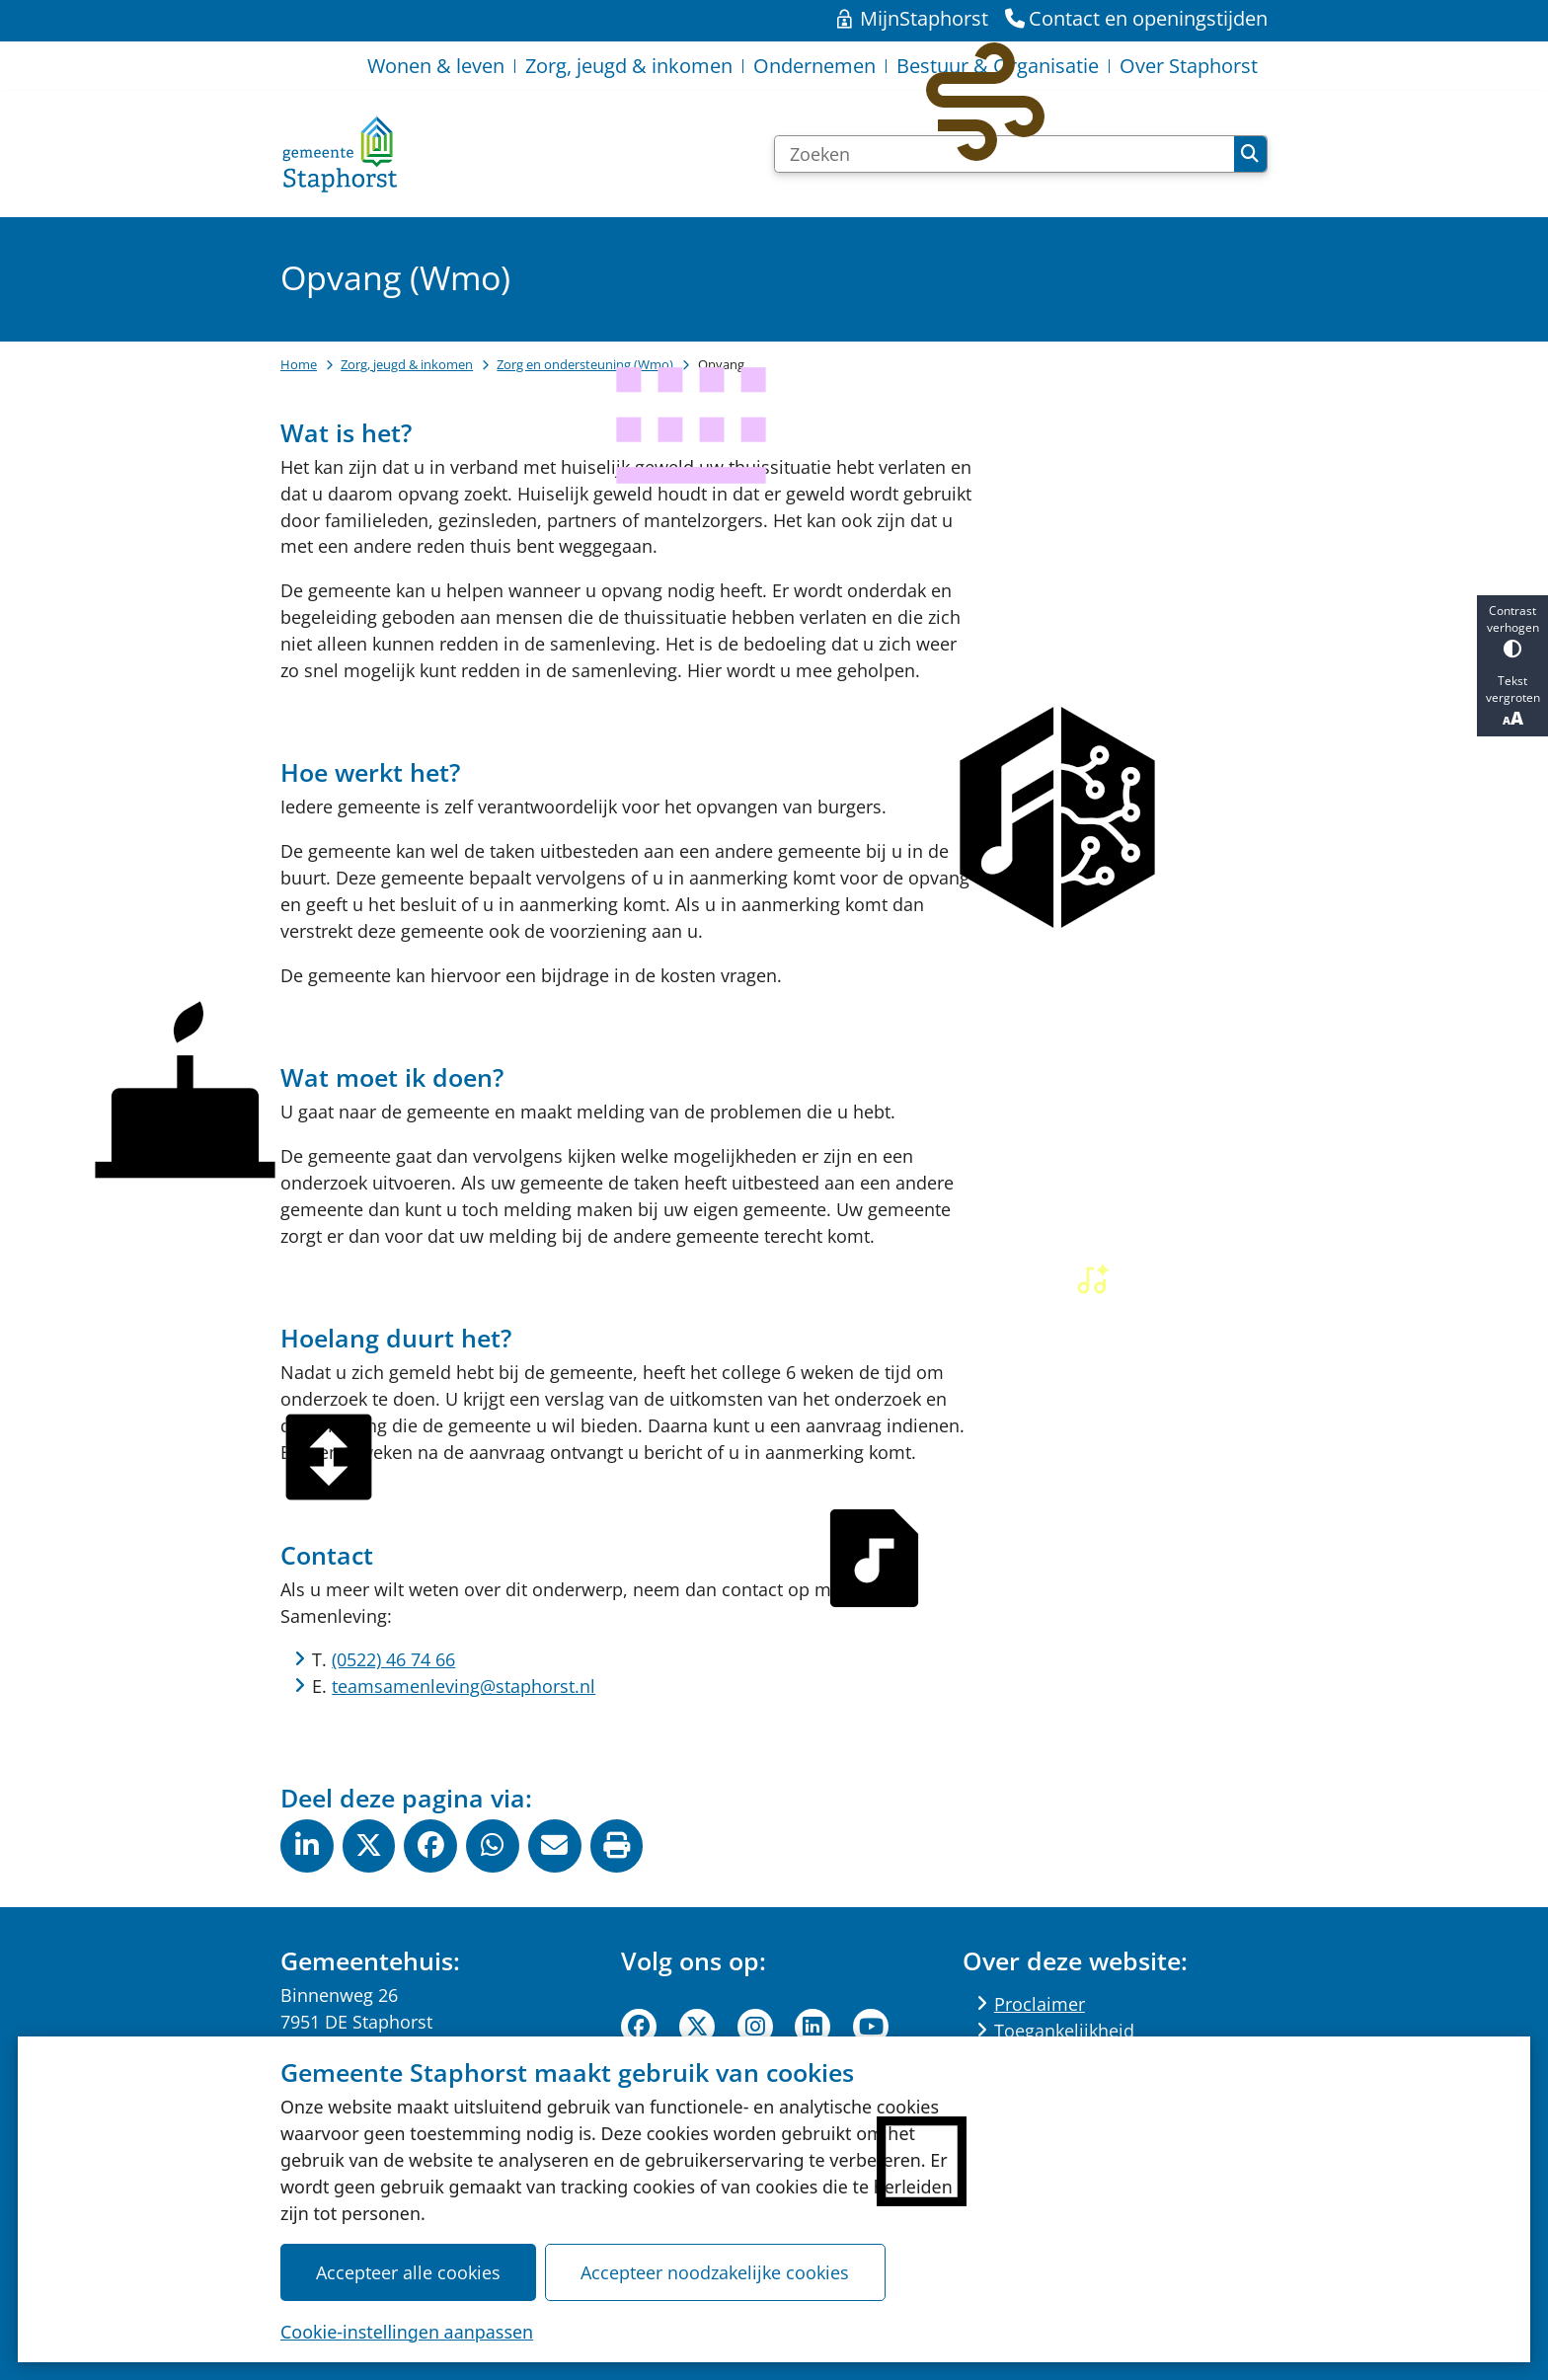 This screenshot has height=2380, width=1548. I want to click on open an audio or music file, so click(874, 1558).